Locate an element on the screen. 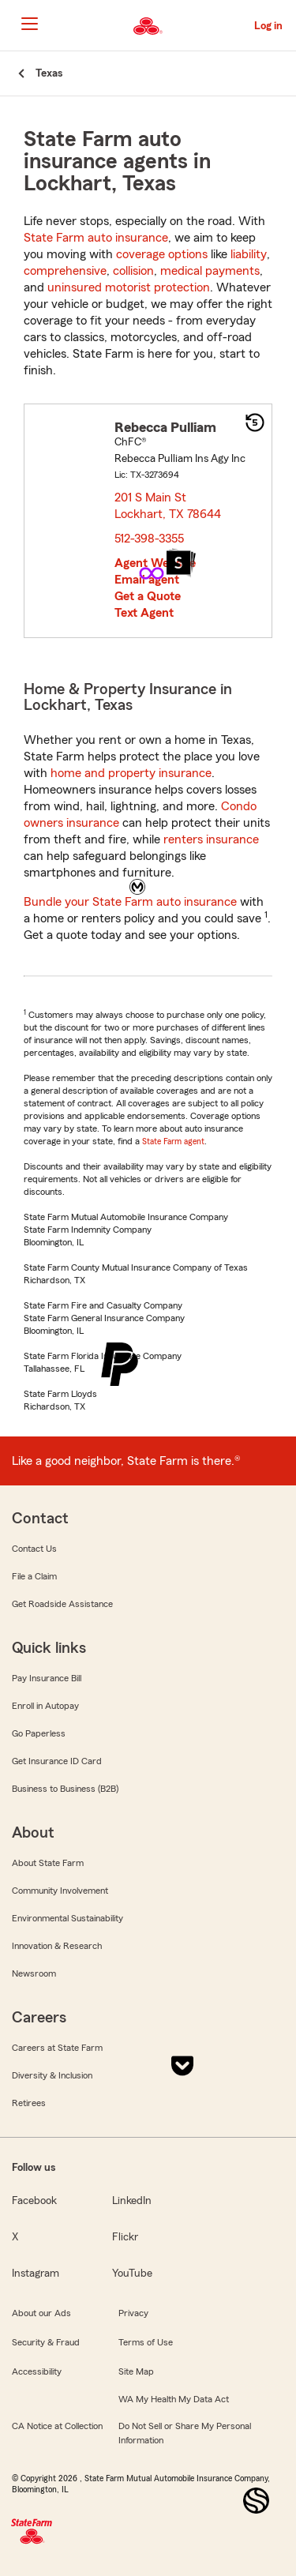  mulesoft logo is located at coordinates (137, 887).